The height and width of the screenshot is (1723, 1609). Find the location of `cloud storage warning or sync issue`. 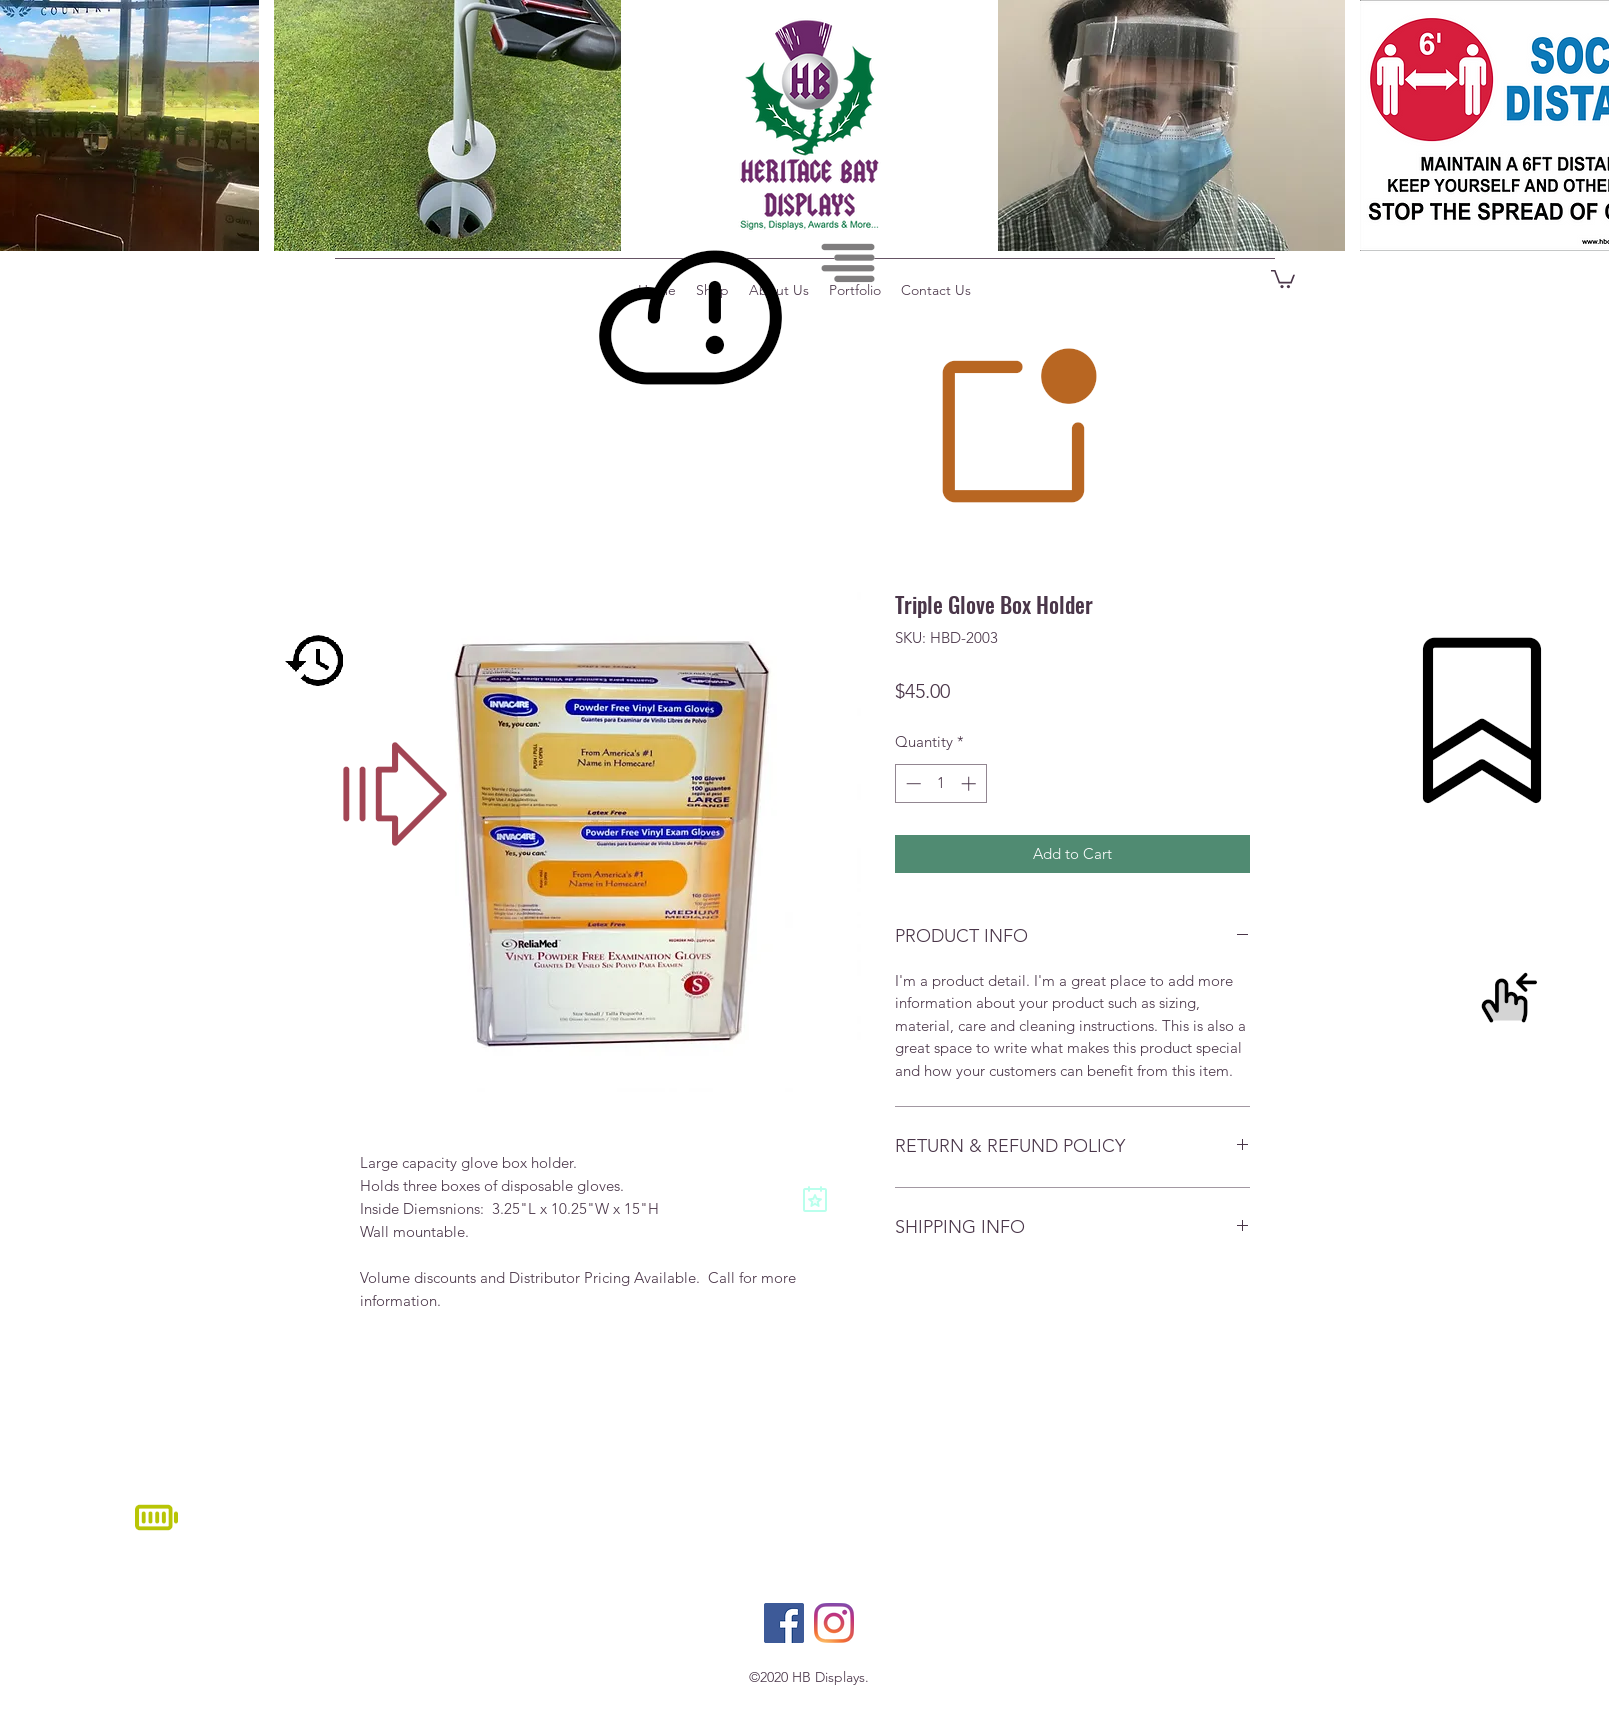

cloud storage warning or sync issue is located at coordinates (690, 317).